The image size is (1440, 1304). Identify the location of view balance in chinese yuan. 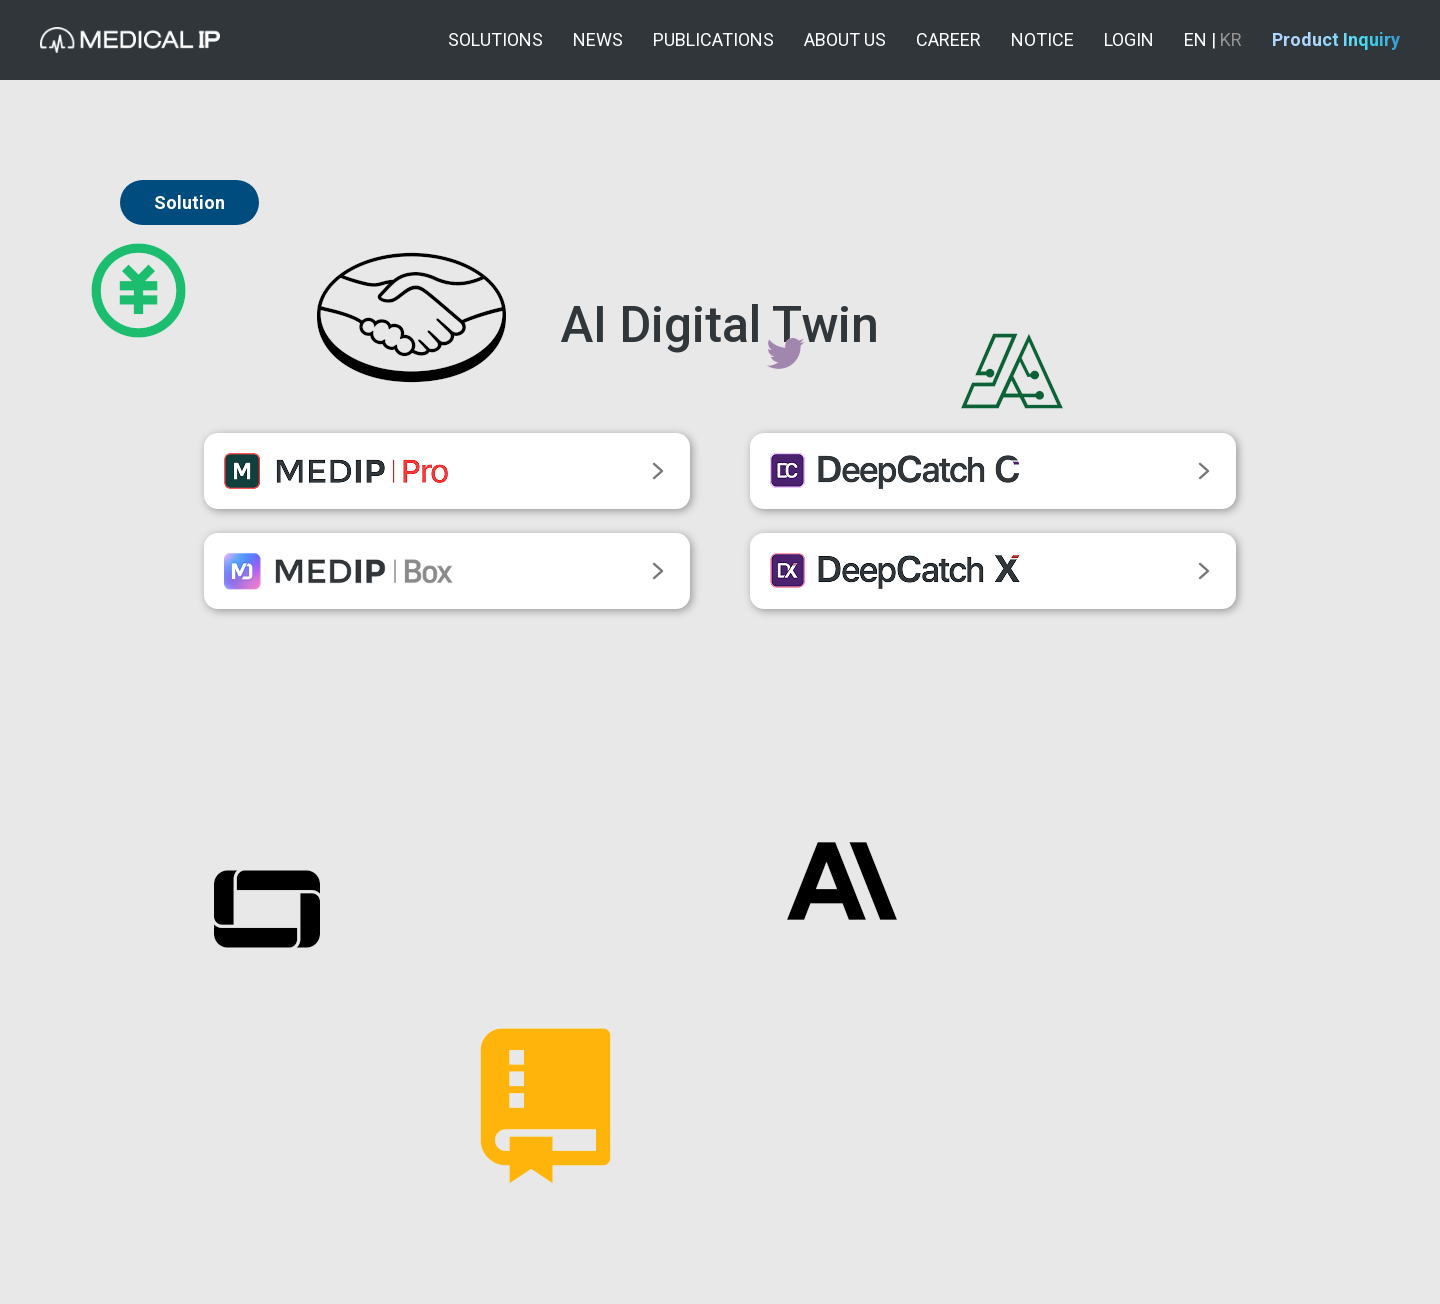
(138, 290).